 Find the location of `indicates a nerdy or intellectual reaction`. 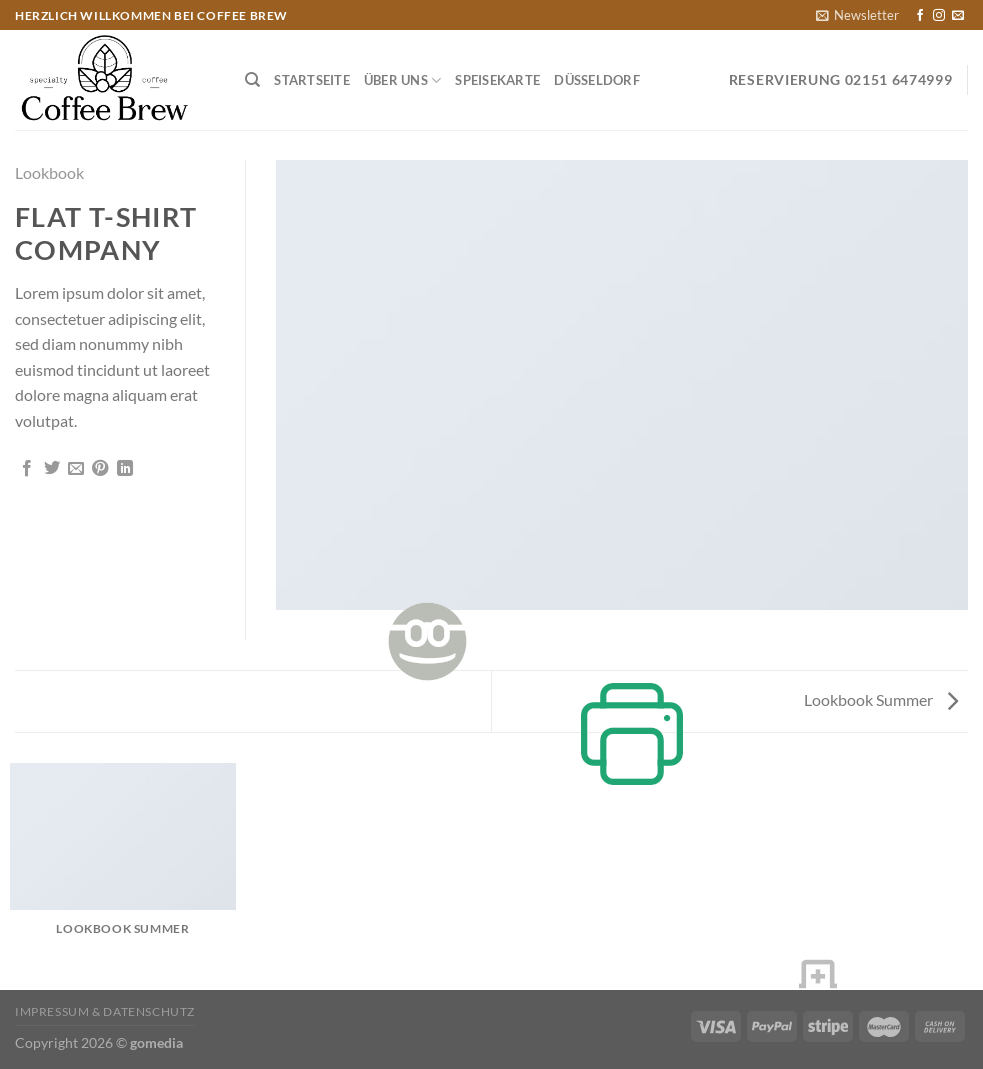

indicates a nerdy or intellectual reaction is located at coordinates (427, 641).